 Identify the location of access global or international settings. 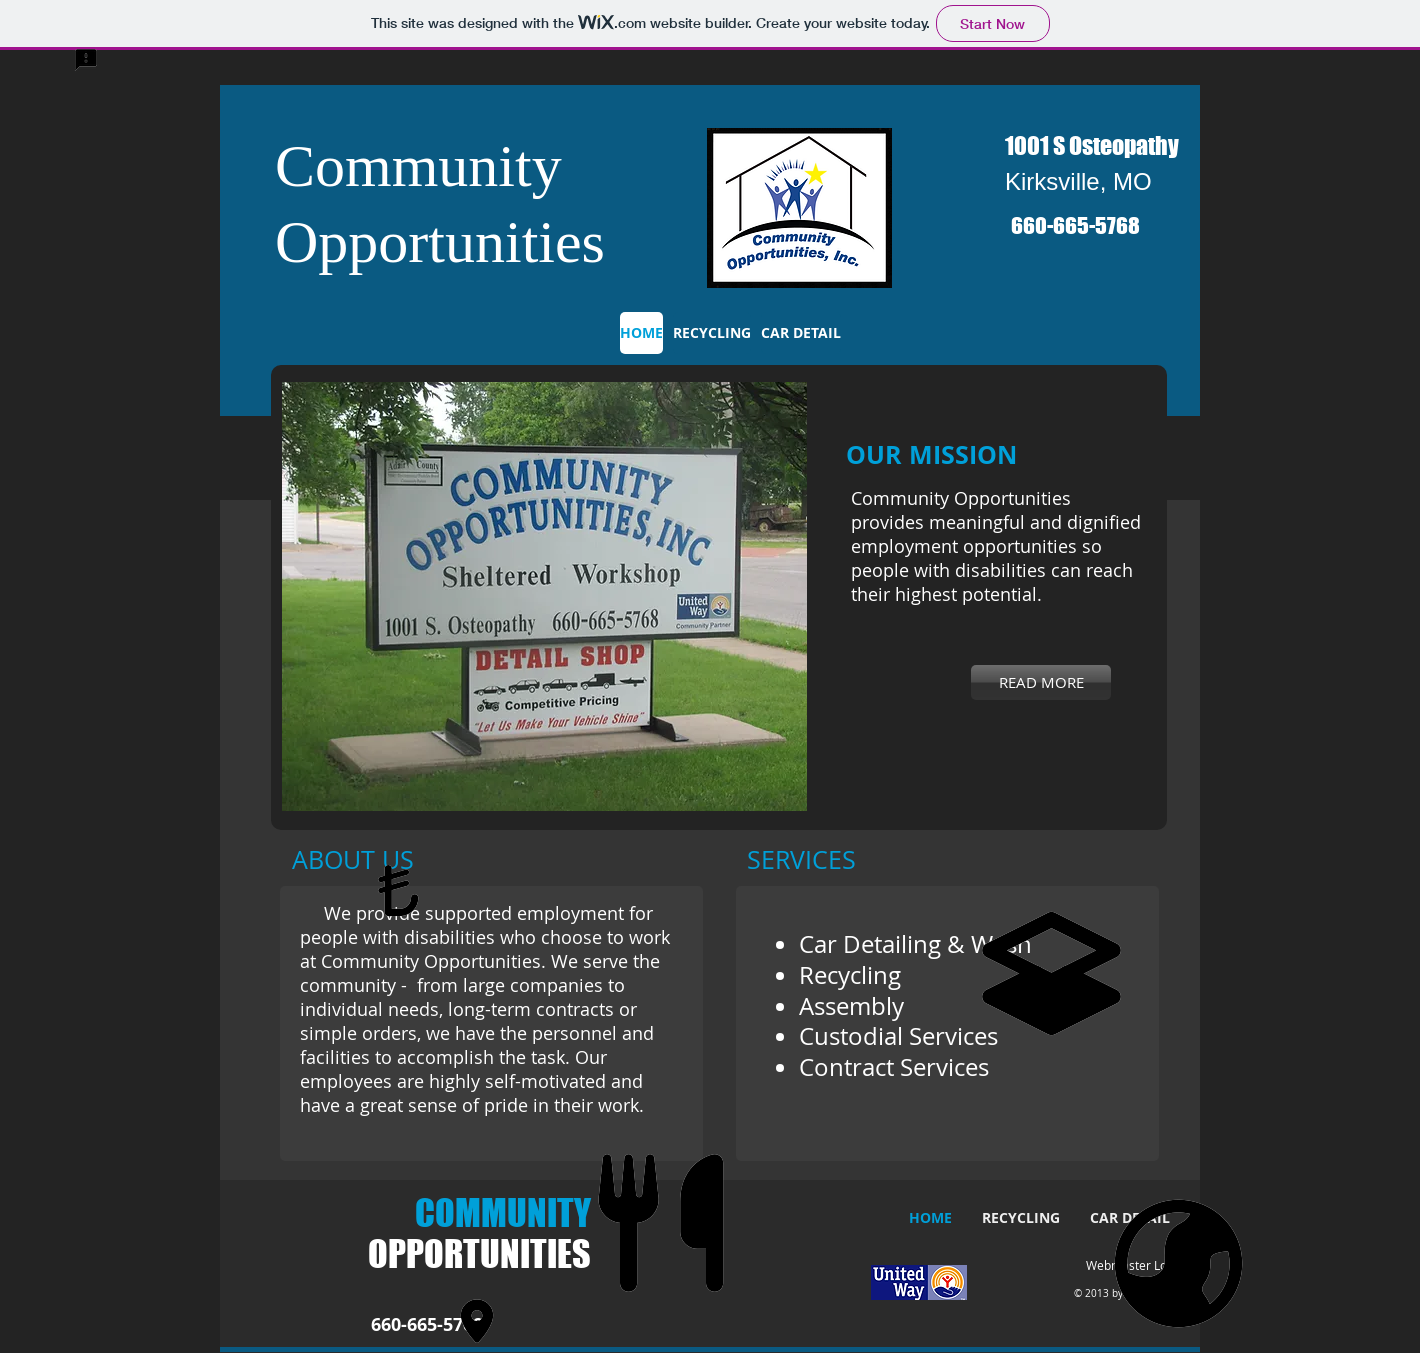
(1178, 1263).